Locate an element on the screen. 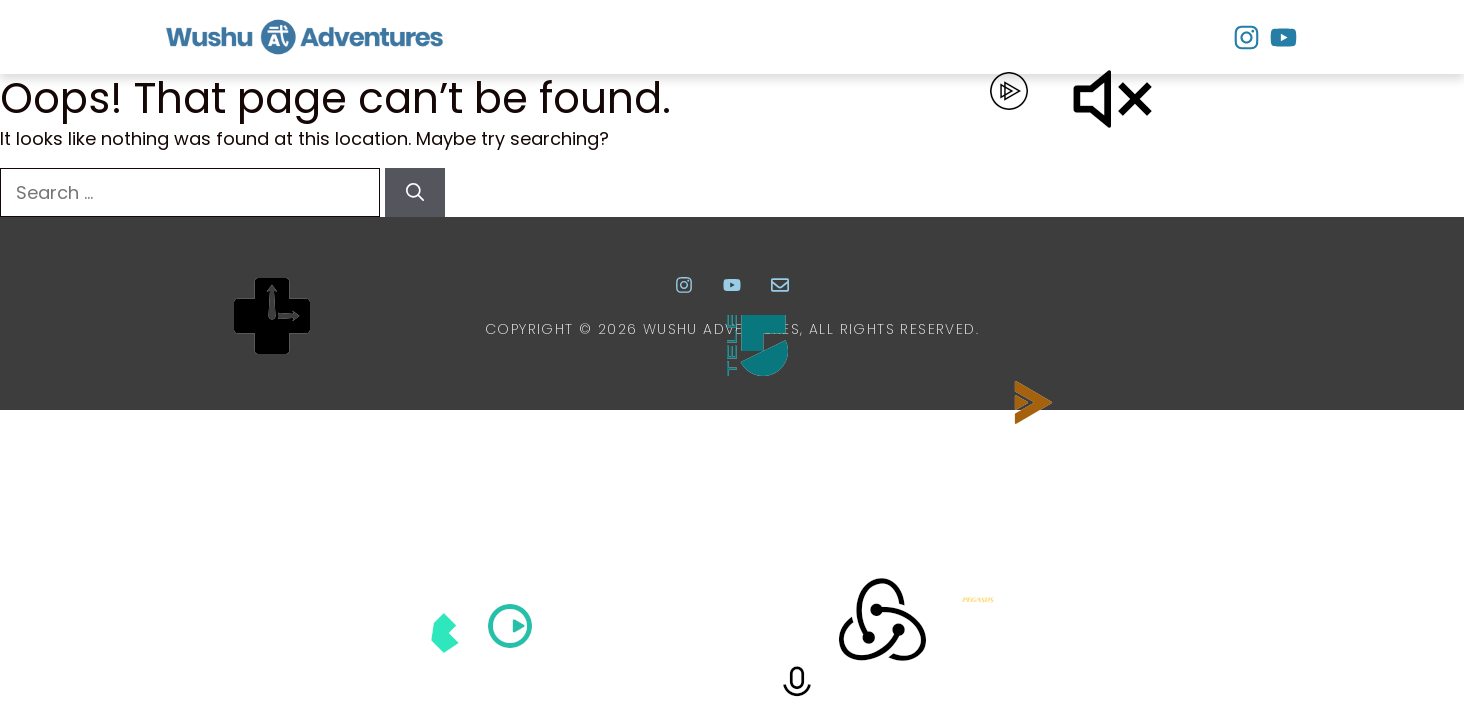  open RescueTime app is located at coordinates (272, 316).